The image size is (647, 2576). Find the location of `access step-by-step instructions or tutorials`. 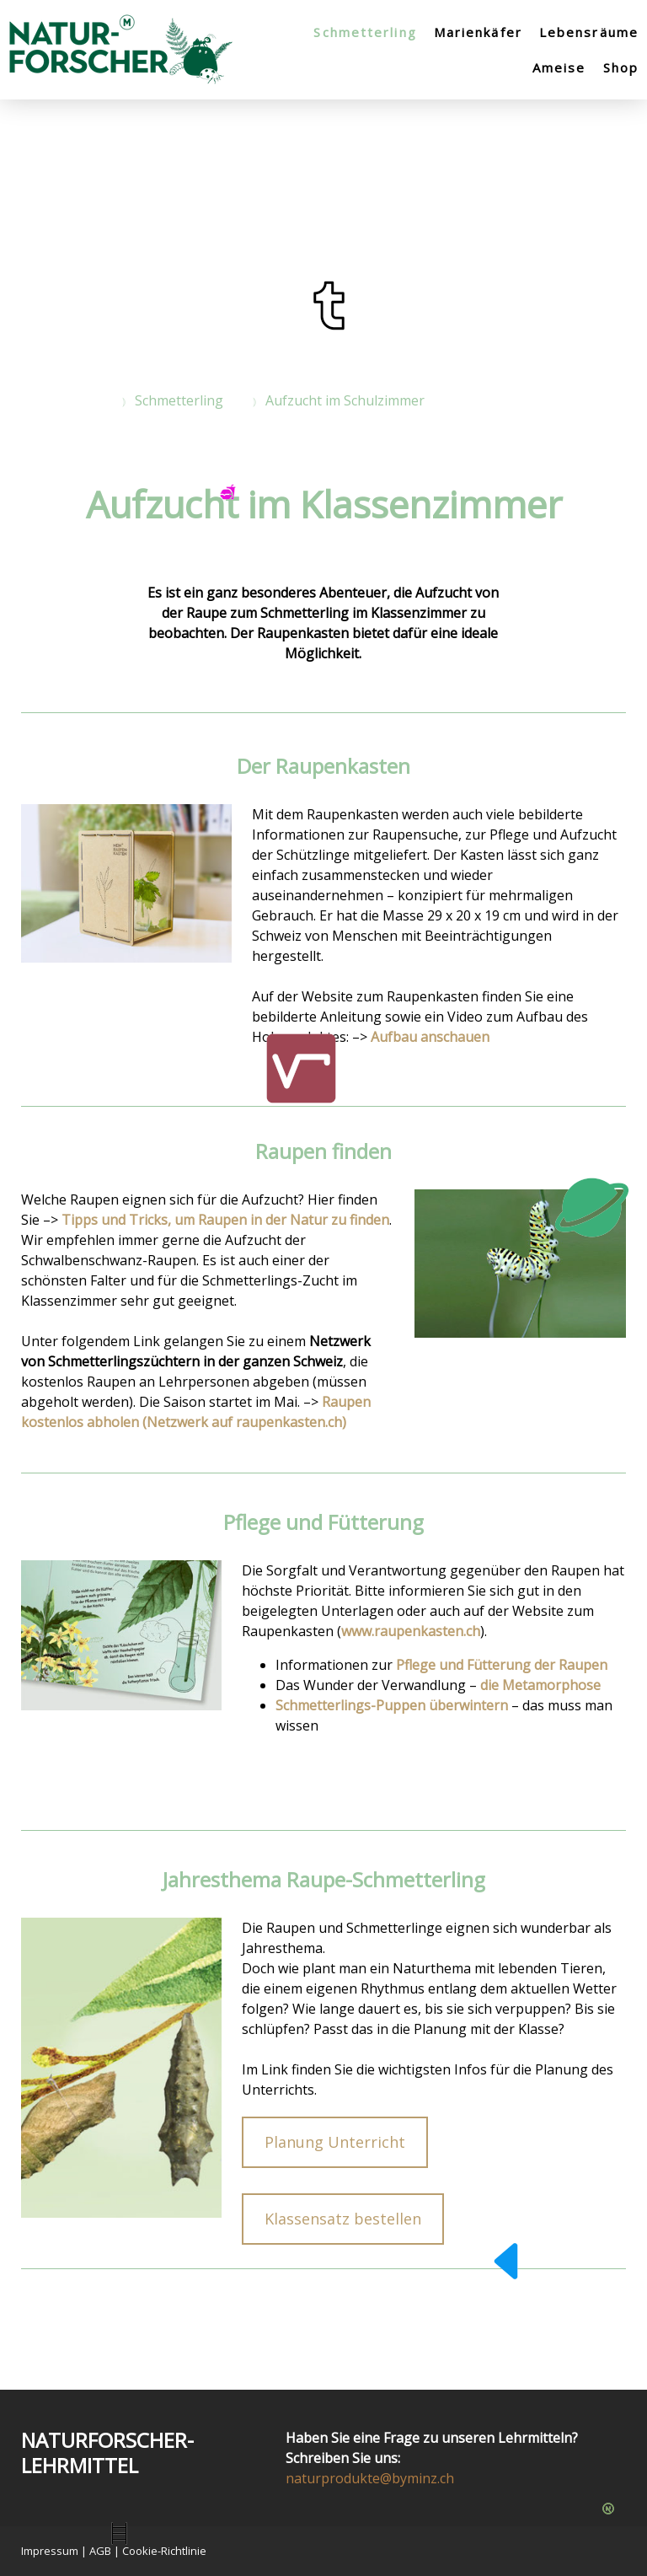

access step-by-step instructions or tutorials is located at coordinates (119, 2533).